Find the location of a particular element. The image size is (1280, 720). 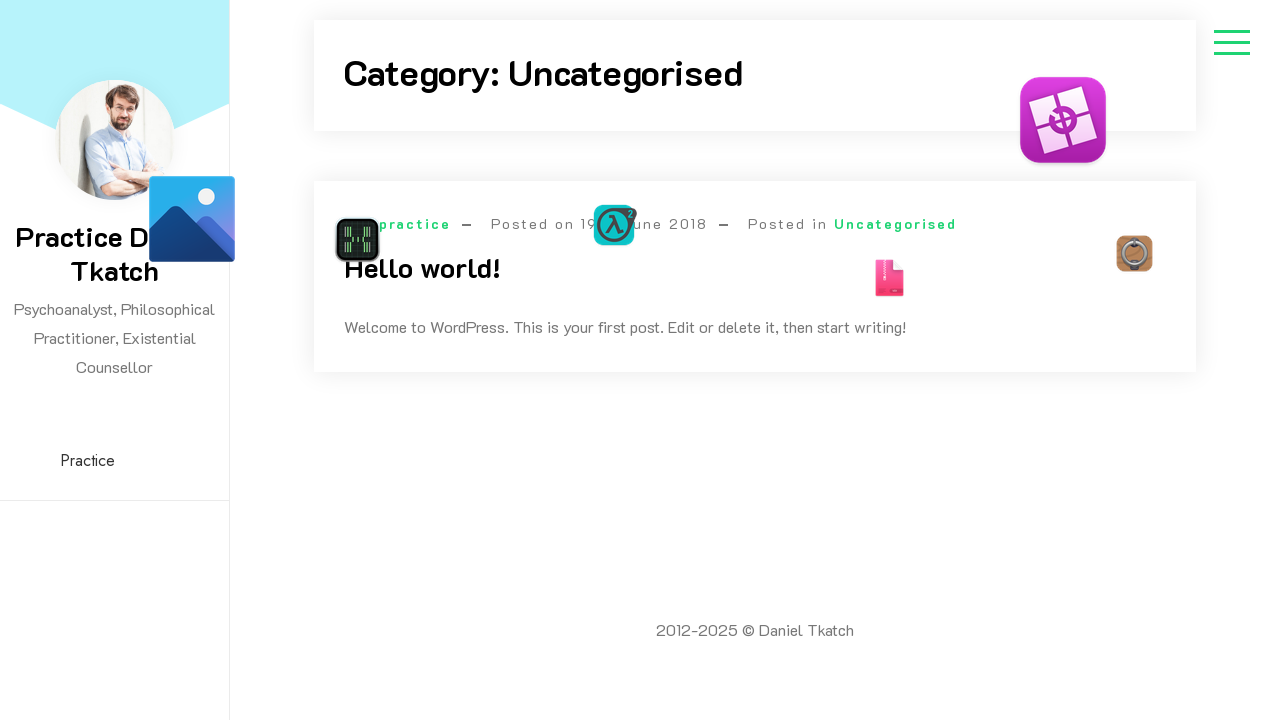

open the windows photos app is located at coordinates (192, 219).